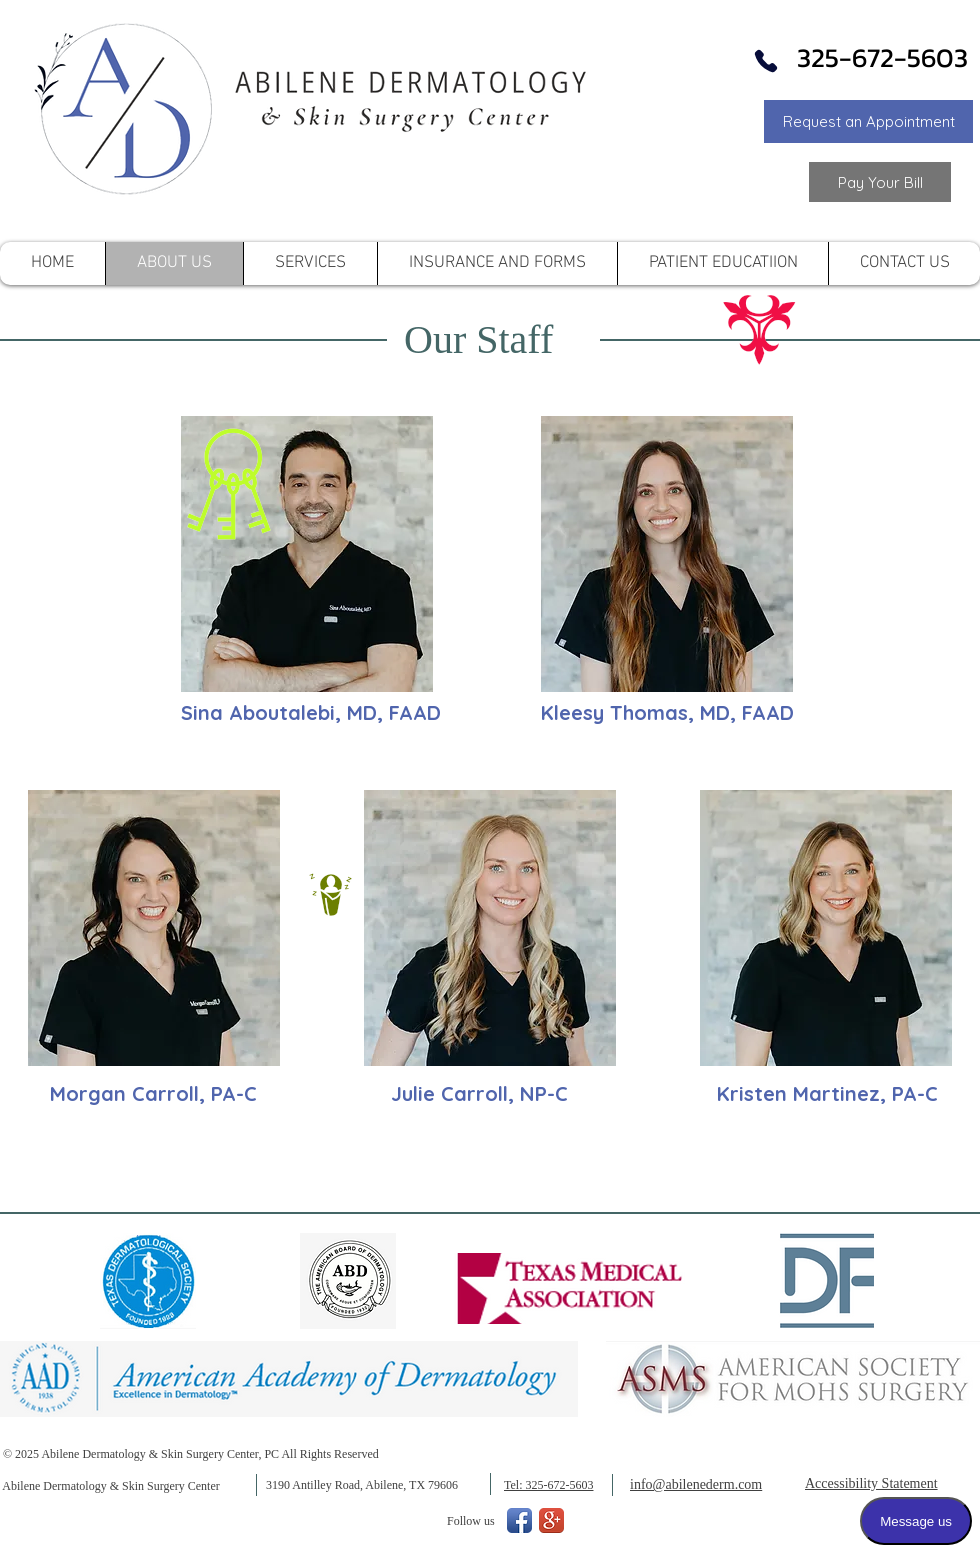 This screenshot has width=980, height=1553. What do you see at coordinates (229, 484) in the screenshot?
I see `access saved passwords or credentials` at bounding box center [229, 484].